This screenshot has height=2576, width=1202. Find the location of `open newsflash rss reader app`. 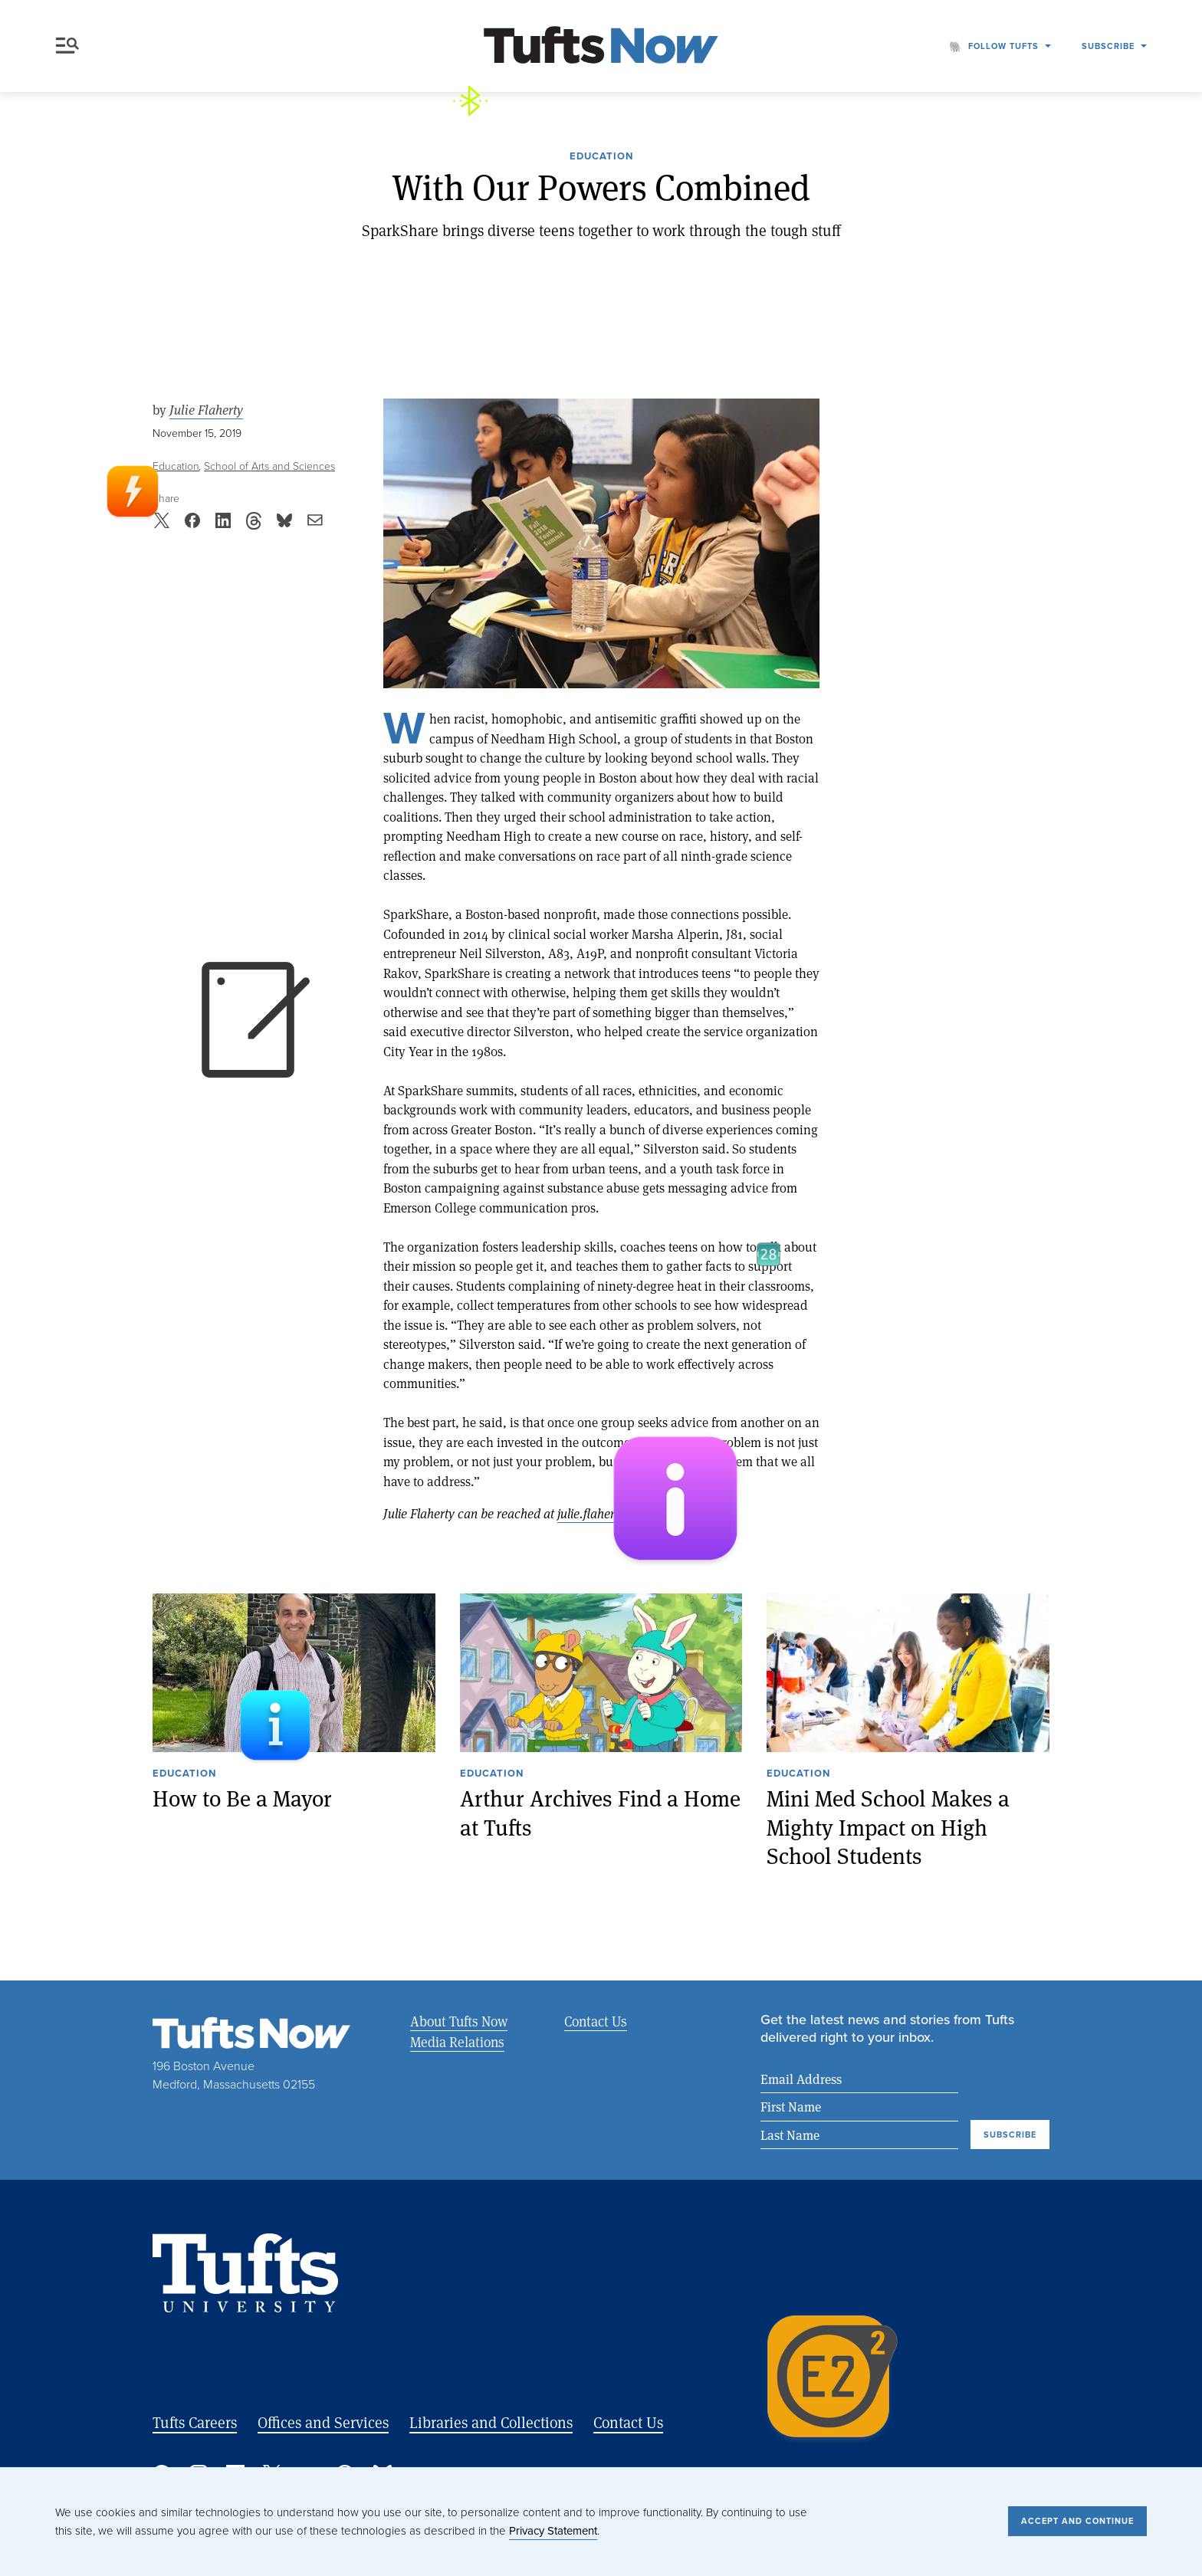

open newsflash rss reader app is located at coordinates (133, 491).